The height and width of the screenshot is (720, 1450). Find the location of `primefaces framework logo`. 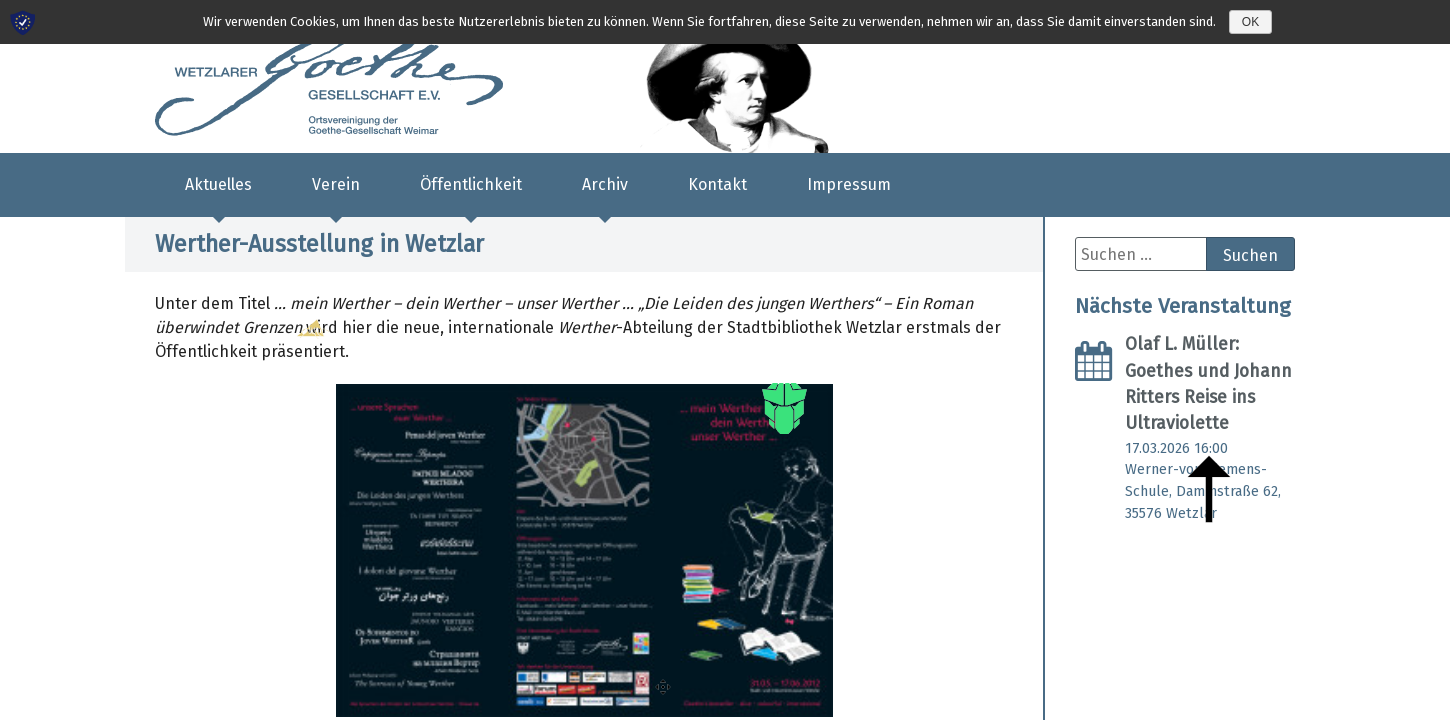

primefaces framework logo is located at coordinates (784, 408).